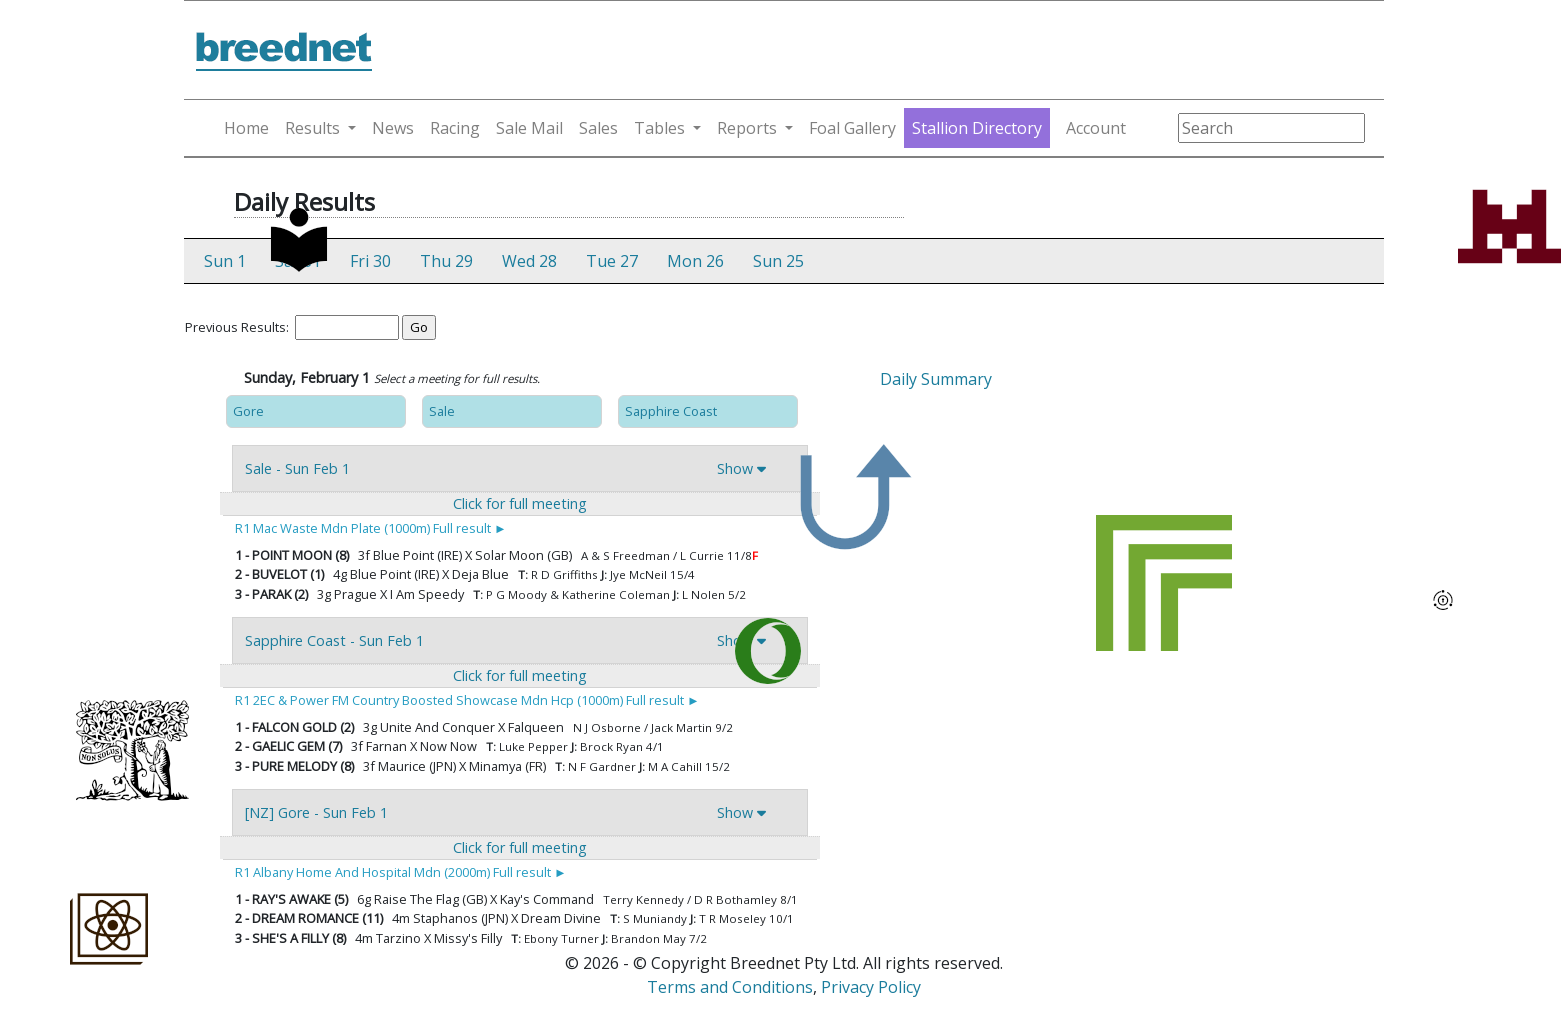 This screenshot has height=1015, width=1568. Describe the element at coordinates (299, 240) in the screenshot. I see `electron-builder logo` at that location.